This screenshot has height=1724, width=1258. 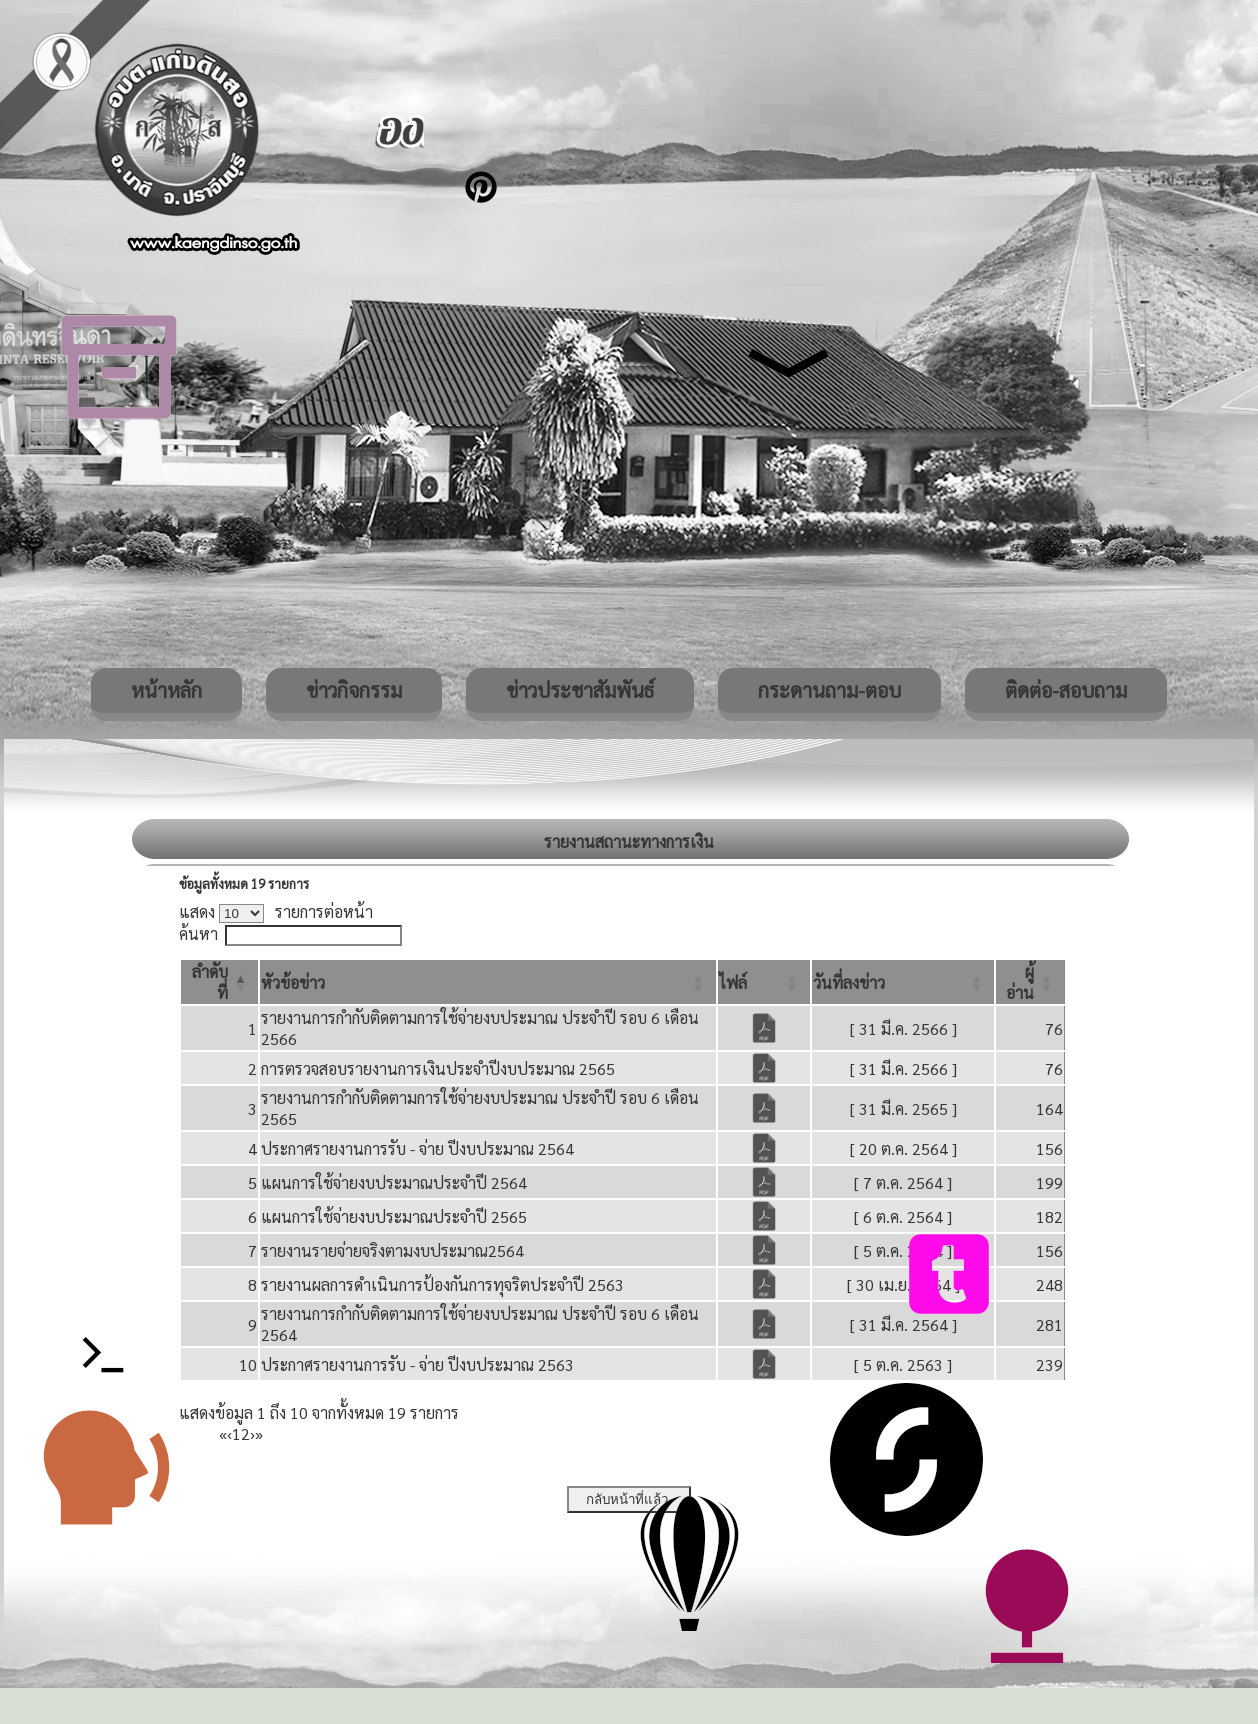 What do you see at coordinates (481, 187) in the screenshot?
I see `open Pinterest app` at bounding box center [481, 187].